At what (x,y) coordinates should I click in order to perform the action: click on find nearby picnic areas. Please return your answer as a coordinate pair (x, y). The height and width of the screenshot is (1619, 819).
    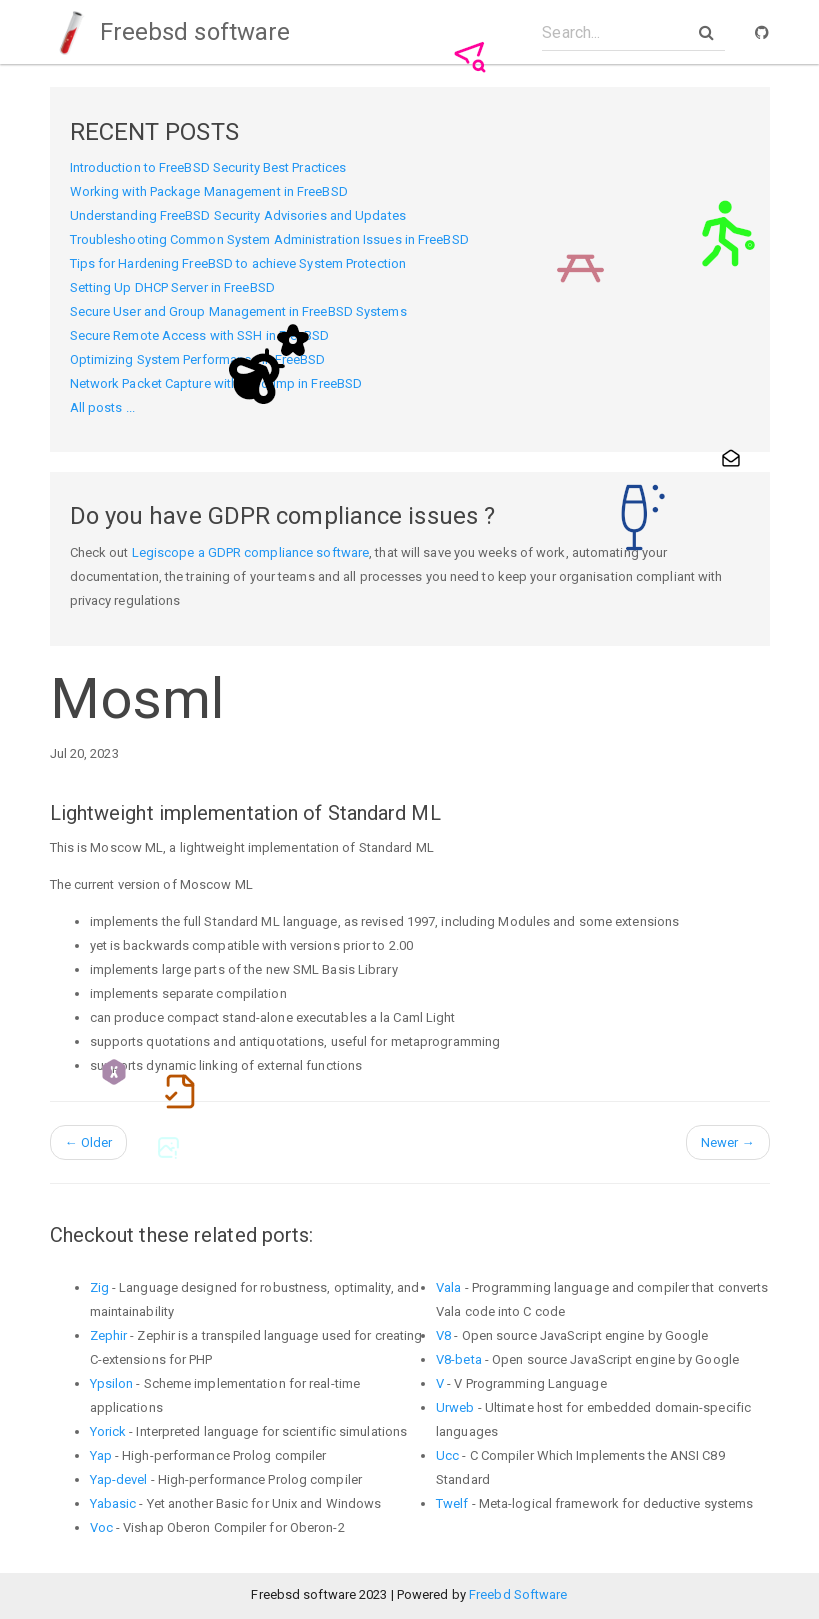
    Looking at the image, I should click on (580, 268).